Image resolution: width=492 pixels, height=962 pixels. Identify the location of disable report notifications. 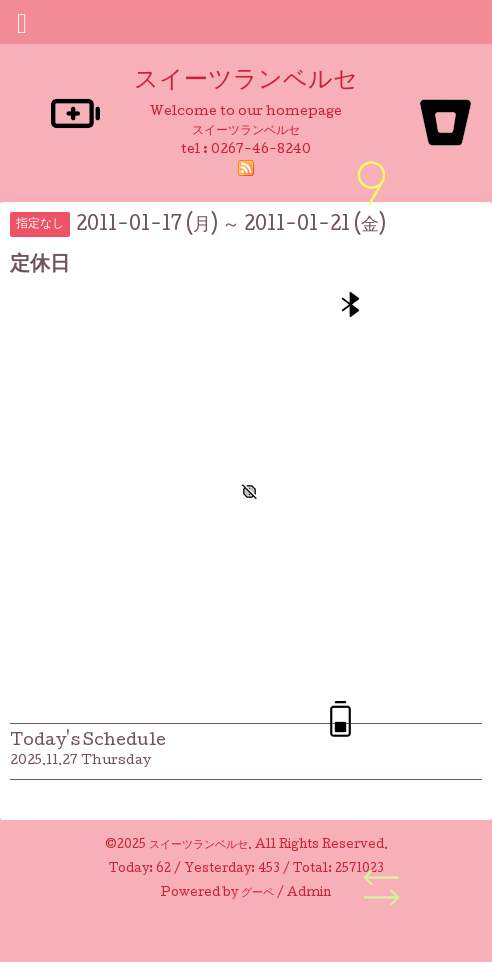
(249, 491).